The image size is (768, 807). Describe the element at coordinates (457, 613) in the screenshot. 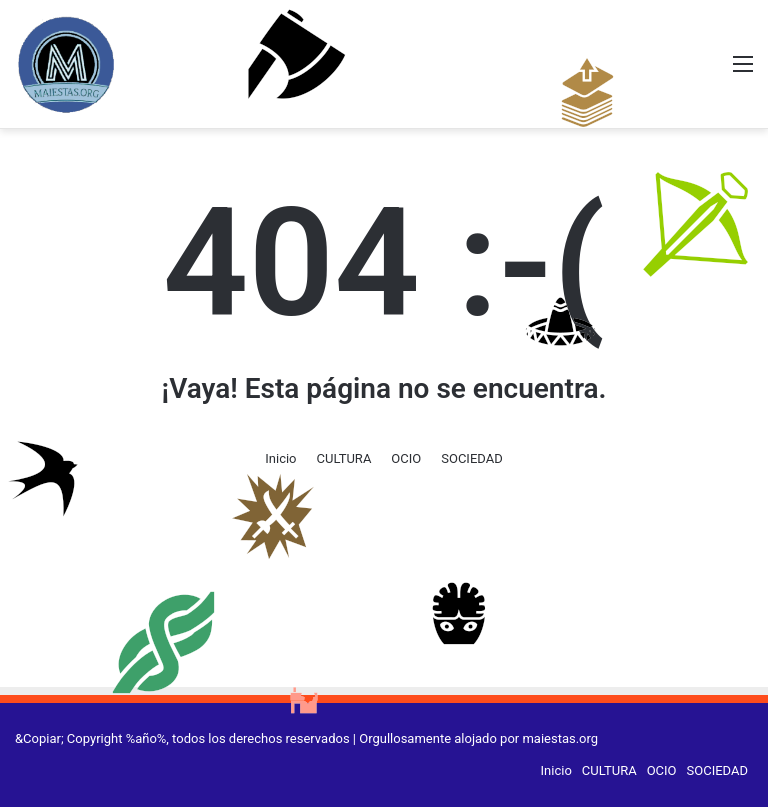

I see `access brain training or cognitive games` at that location.